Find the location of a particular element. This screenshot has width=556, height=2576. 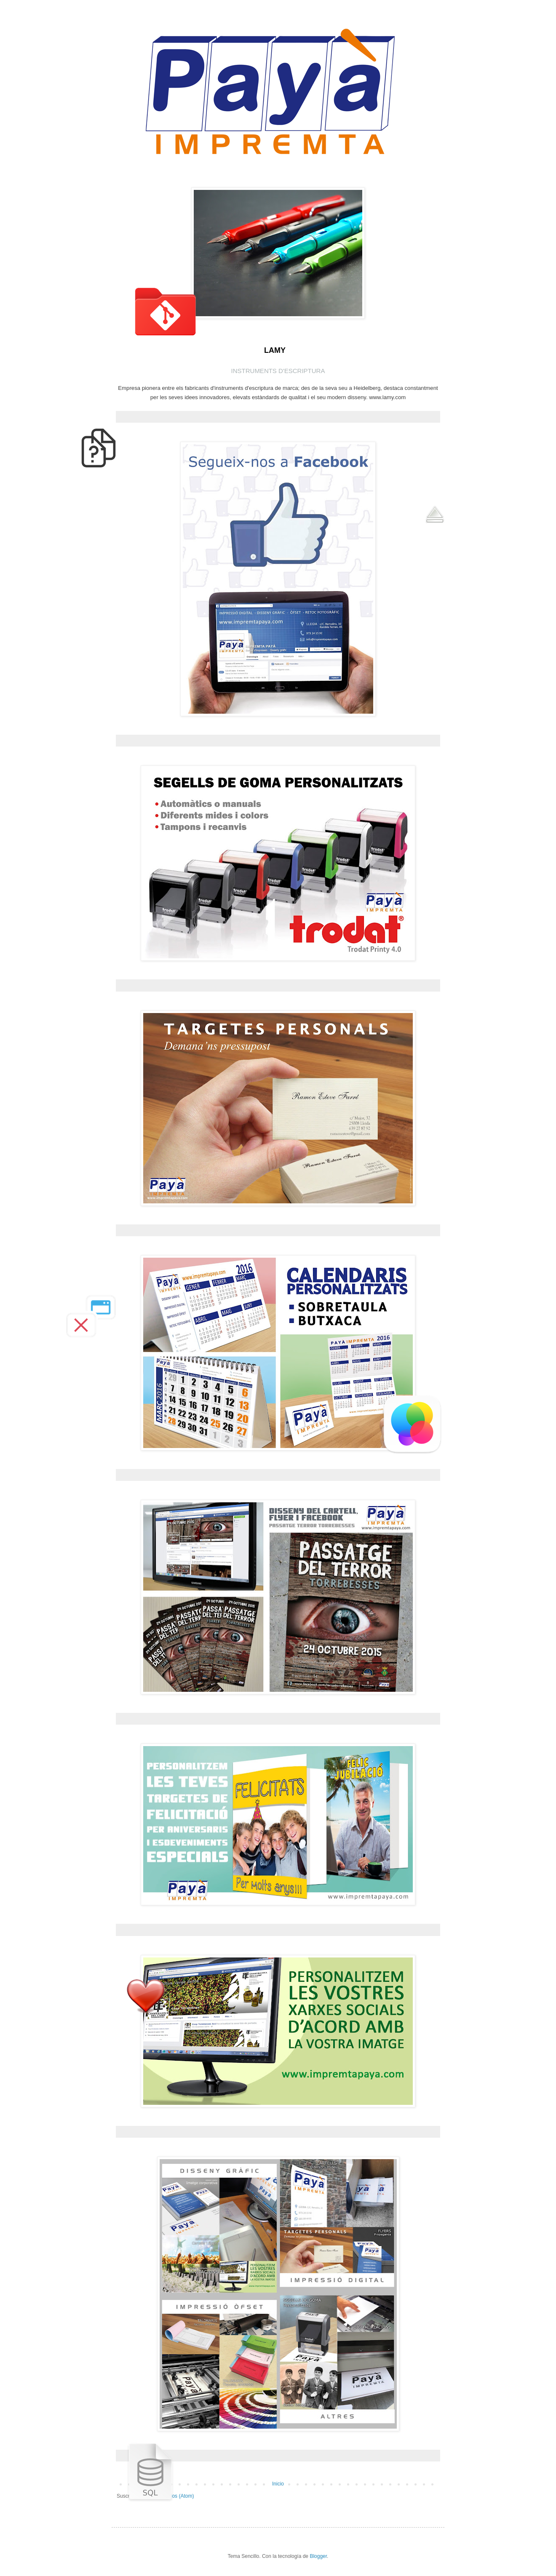

disconnect or shut down external display is located at coordinates (91, 1316).